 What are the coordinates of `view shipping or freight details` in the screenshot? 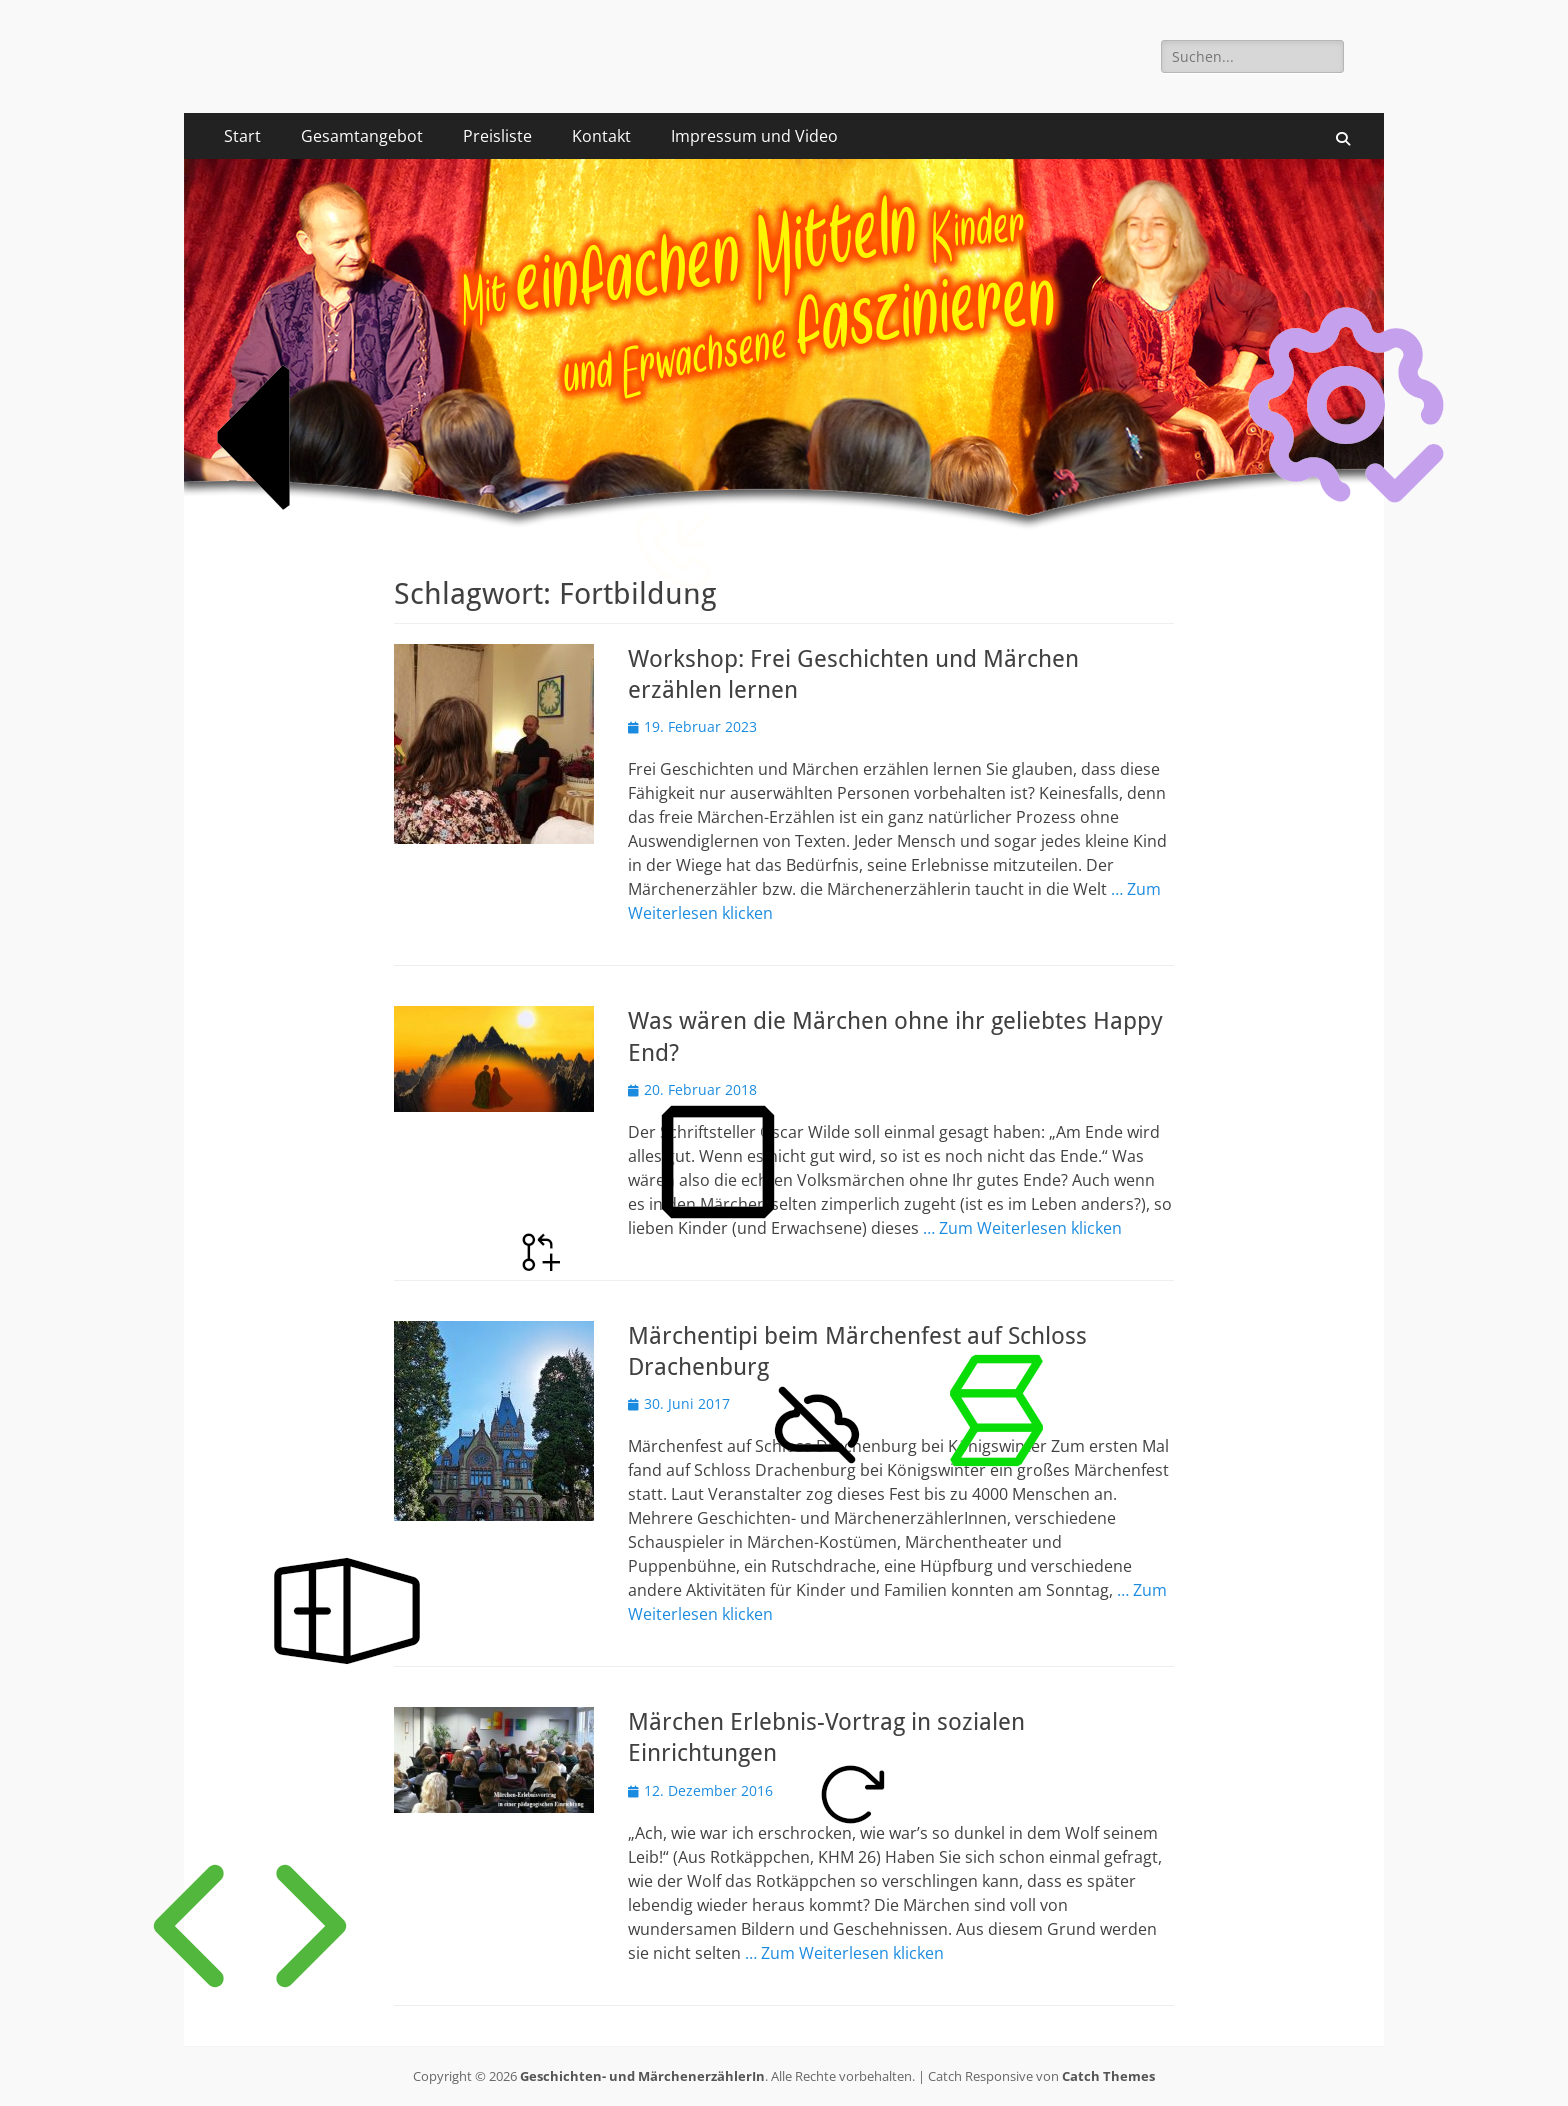 It's located at (347, 1611).